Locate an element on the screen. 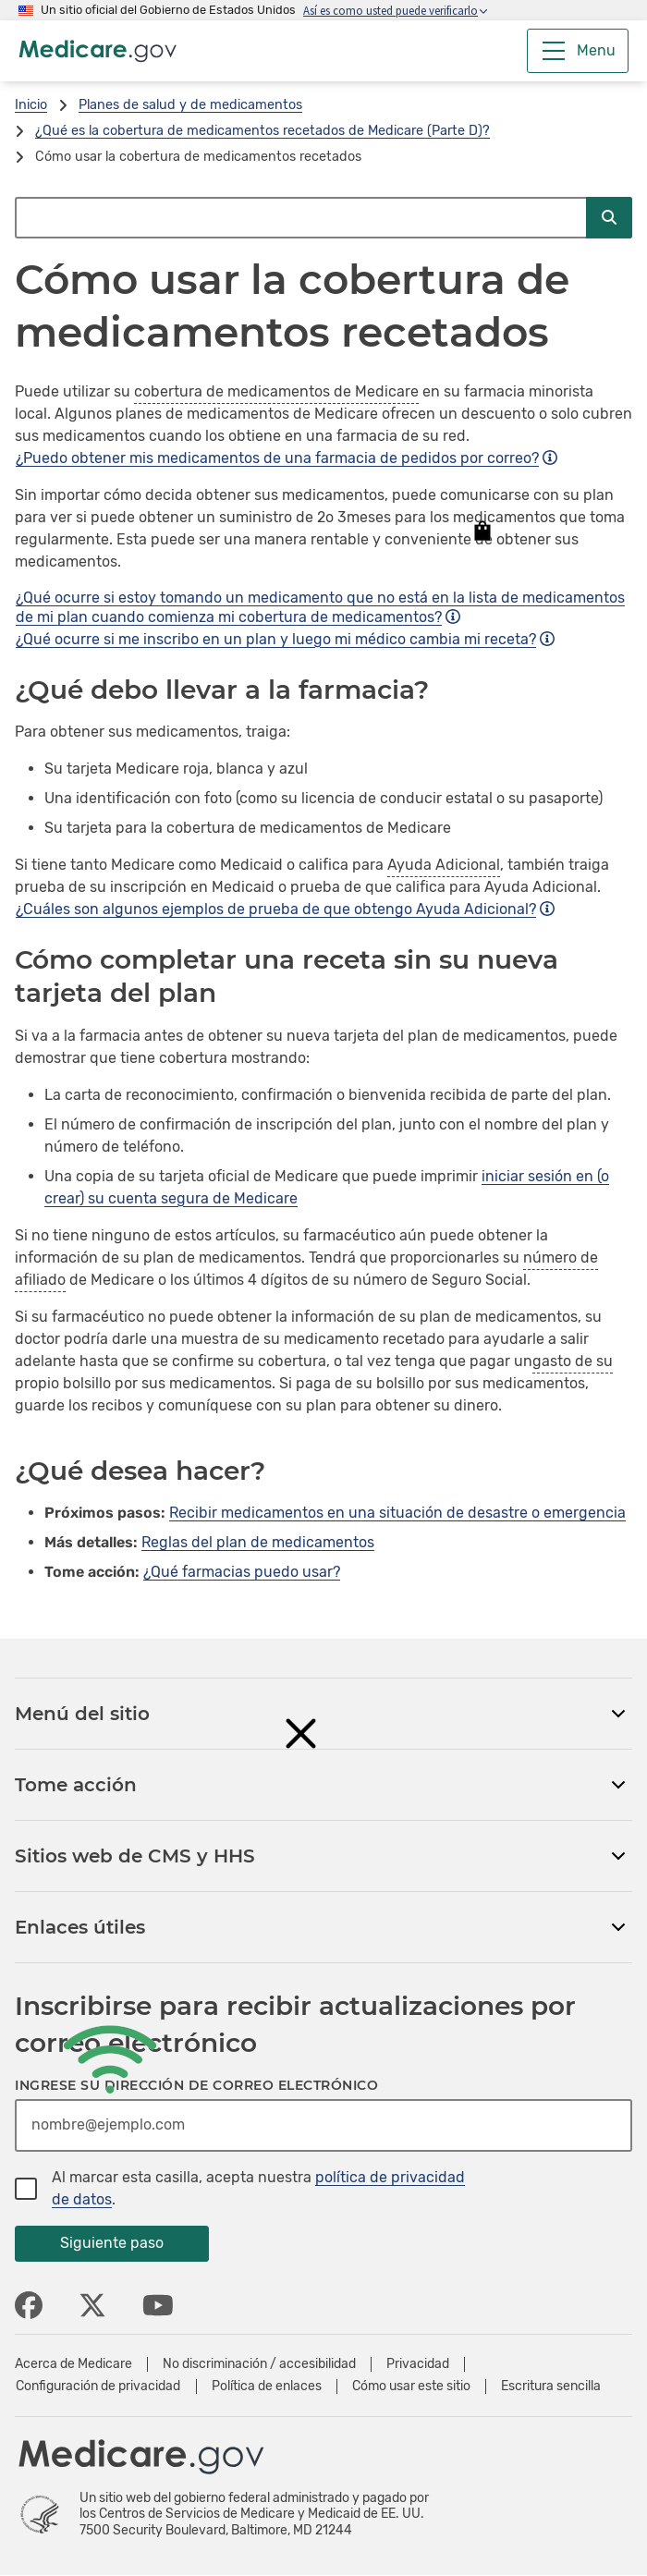  close a window or dialog is located at coordinates (300, 1733).